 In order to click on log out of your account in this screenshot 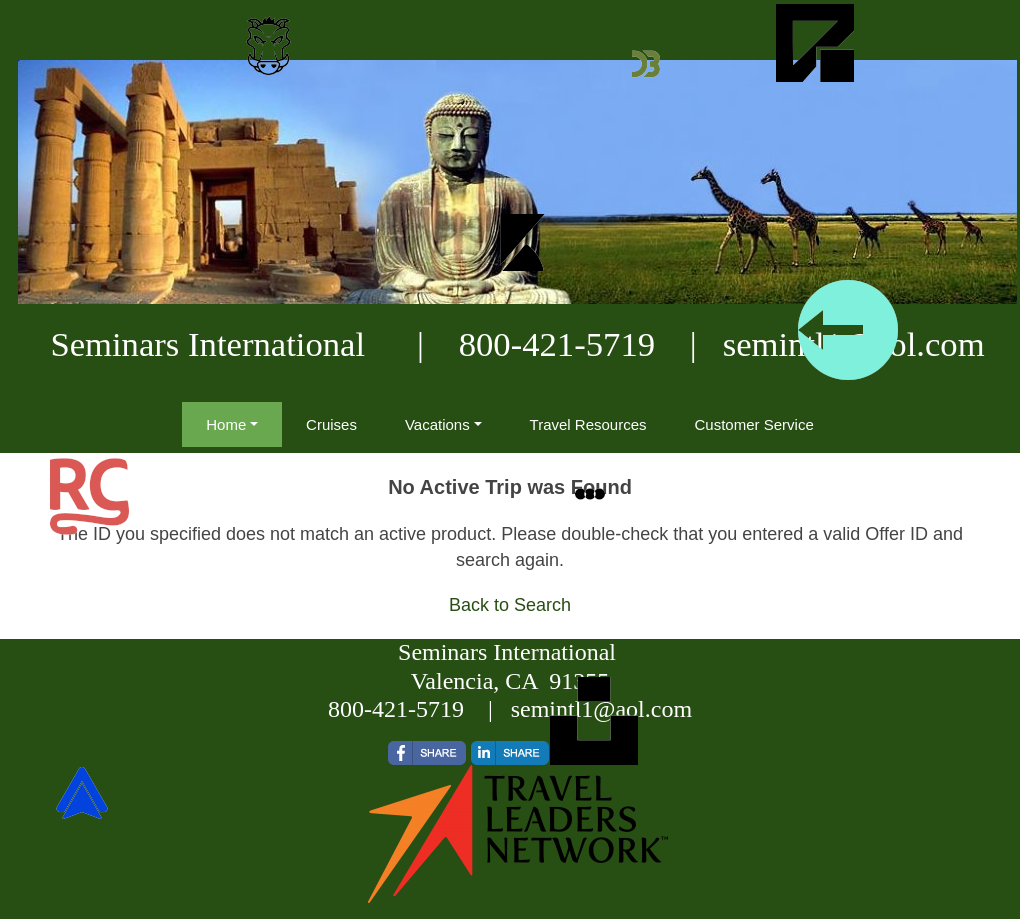, I will do `click(848, 330)`.